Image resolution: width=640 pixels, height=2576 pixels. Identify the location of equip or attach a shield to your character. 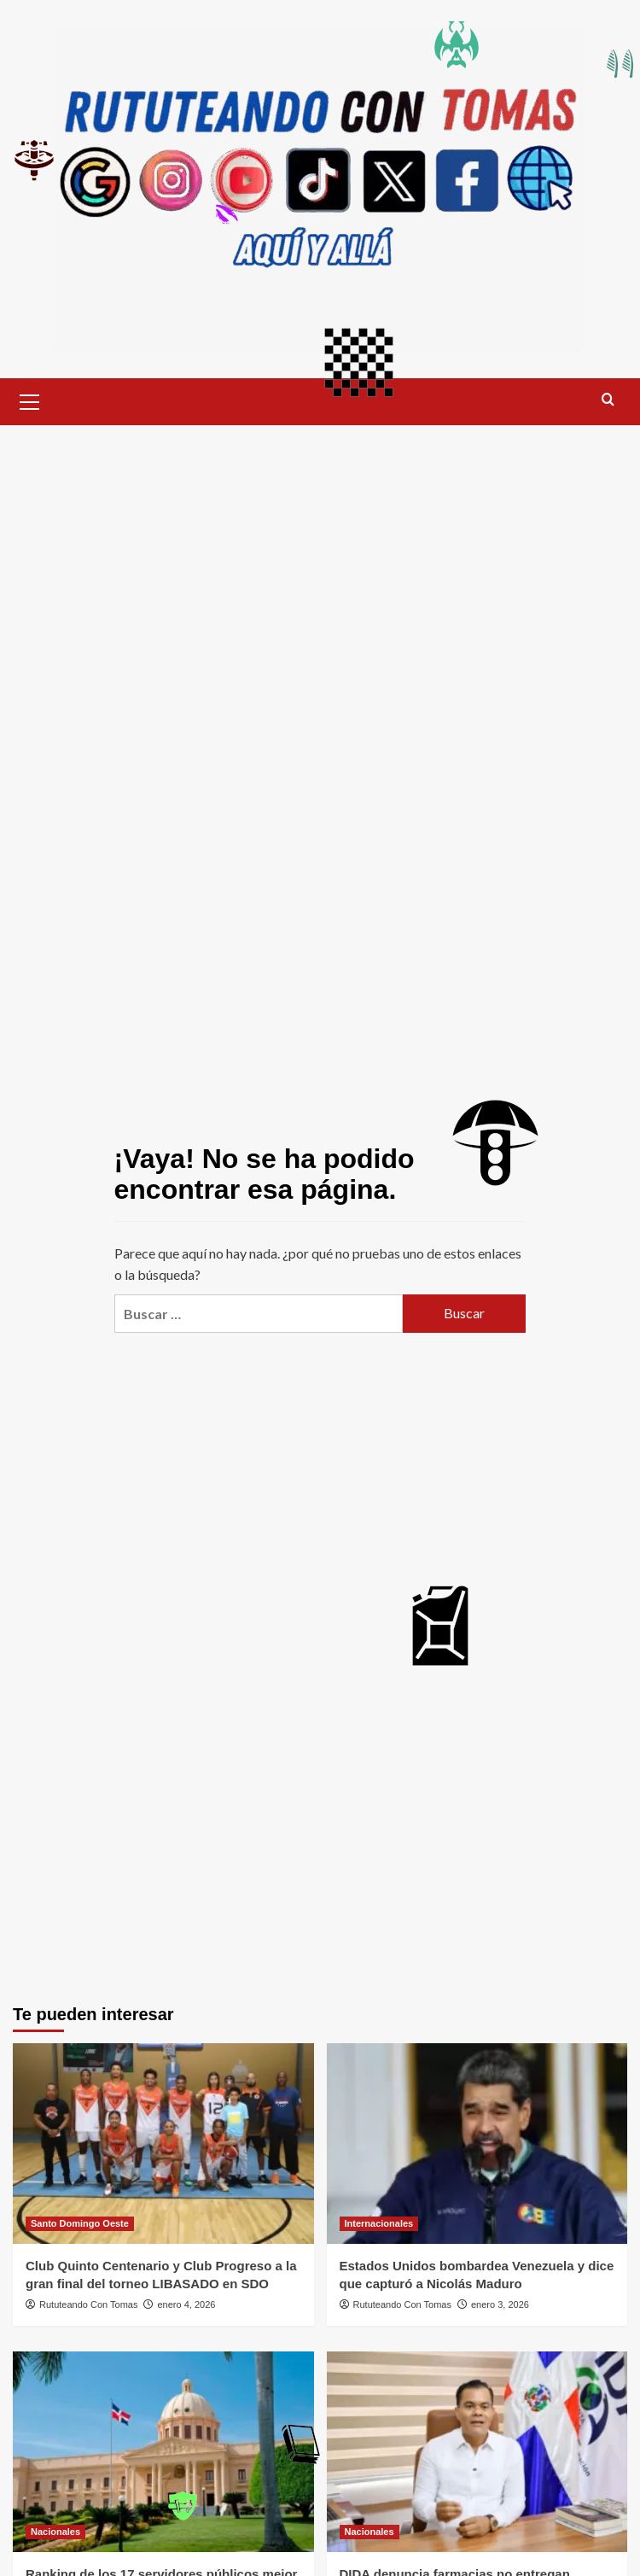
(183, 2505).